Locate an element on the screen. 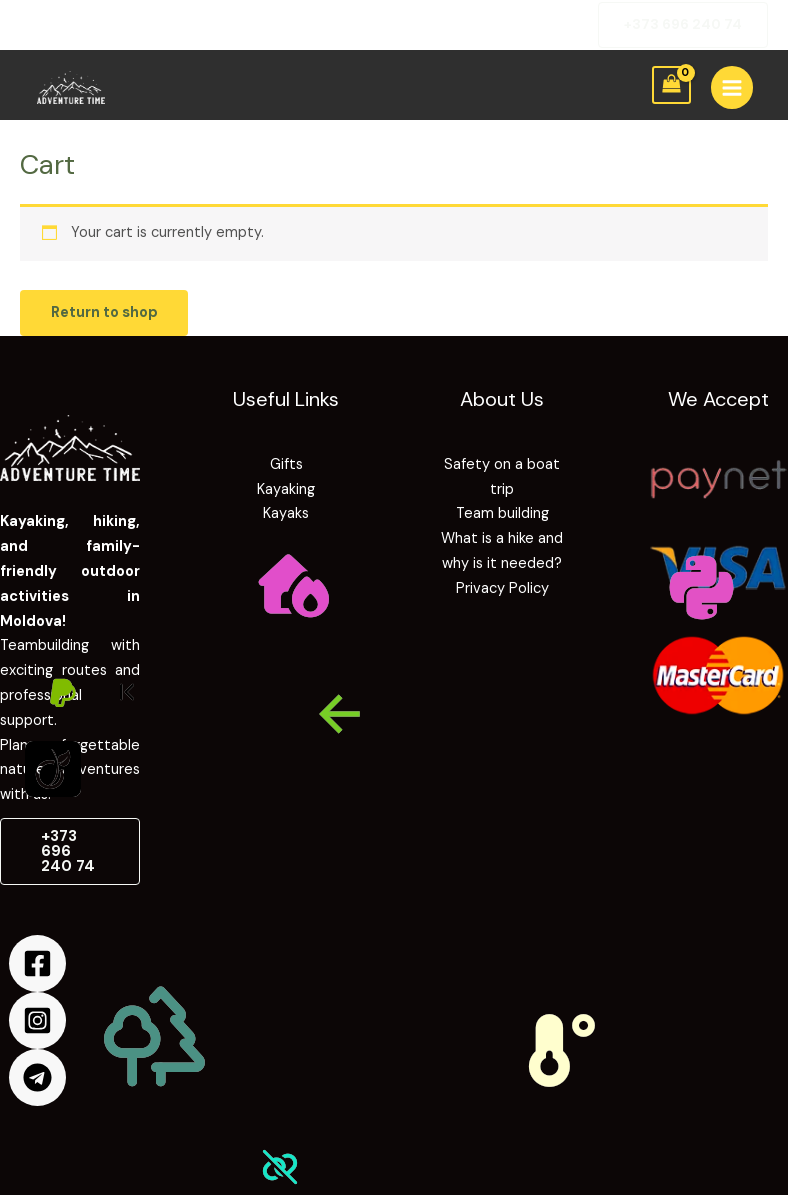 This screenshot has height=1196, width=788. view parks or natural areas nearby is located at coordinates (156, 1034).